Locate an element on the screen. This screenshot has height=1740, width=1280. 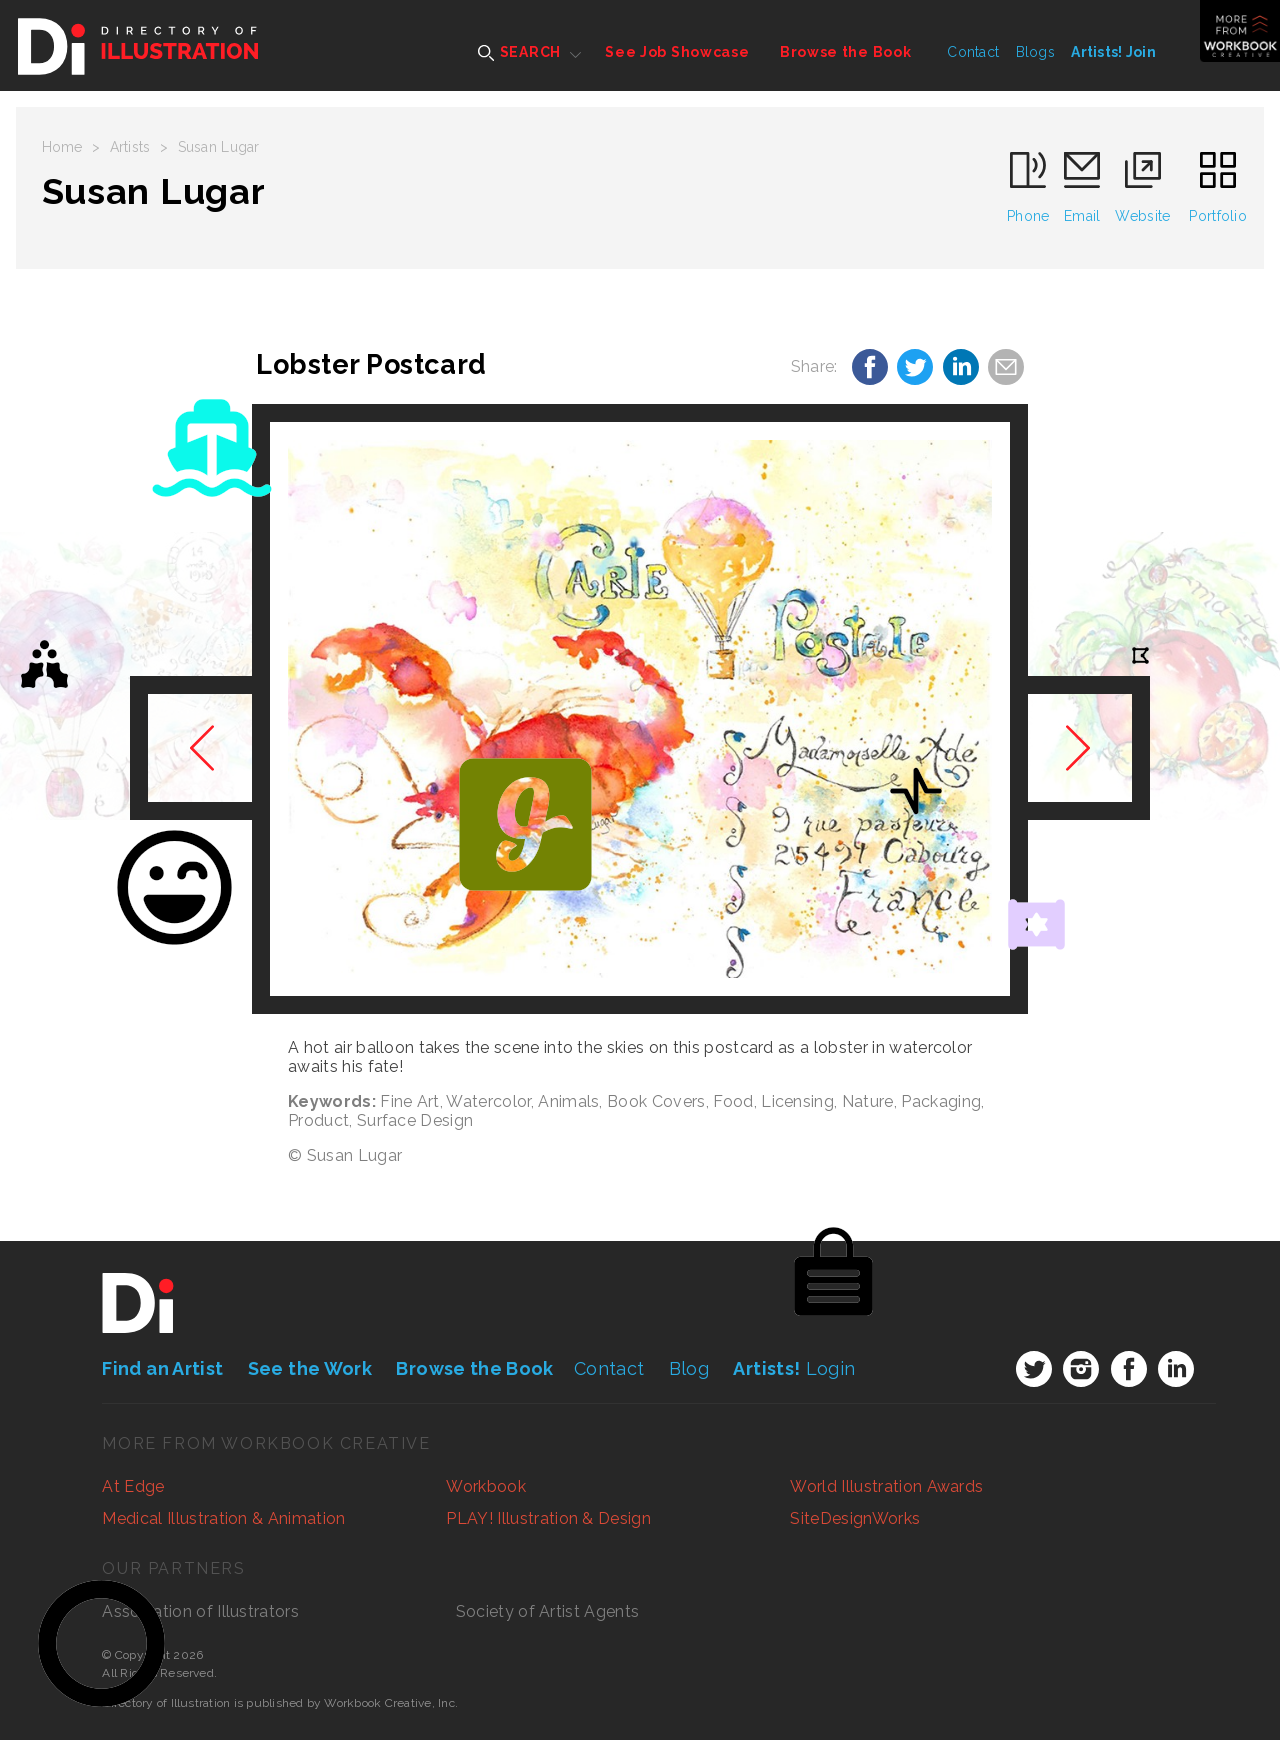
adjust sawtooth wave settings in audio editor is located at coordinates (916, 791).